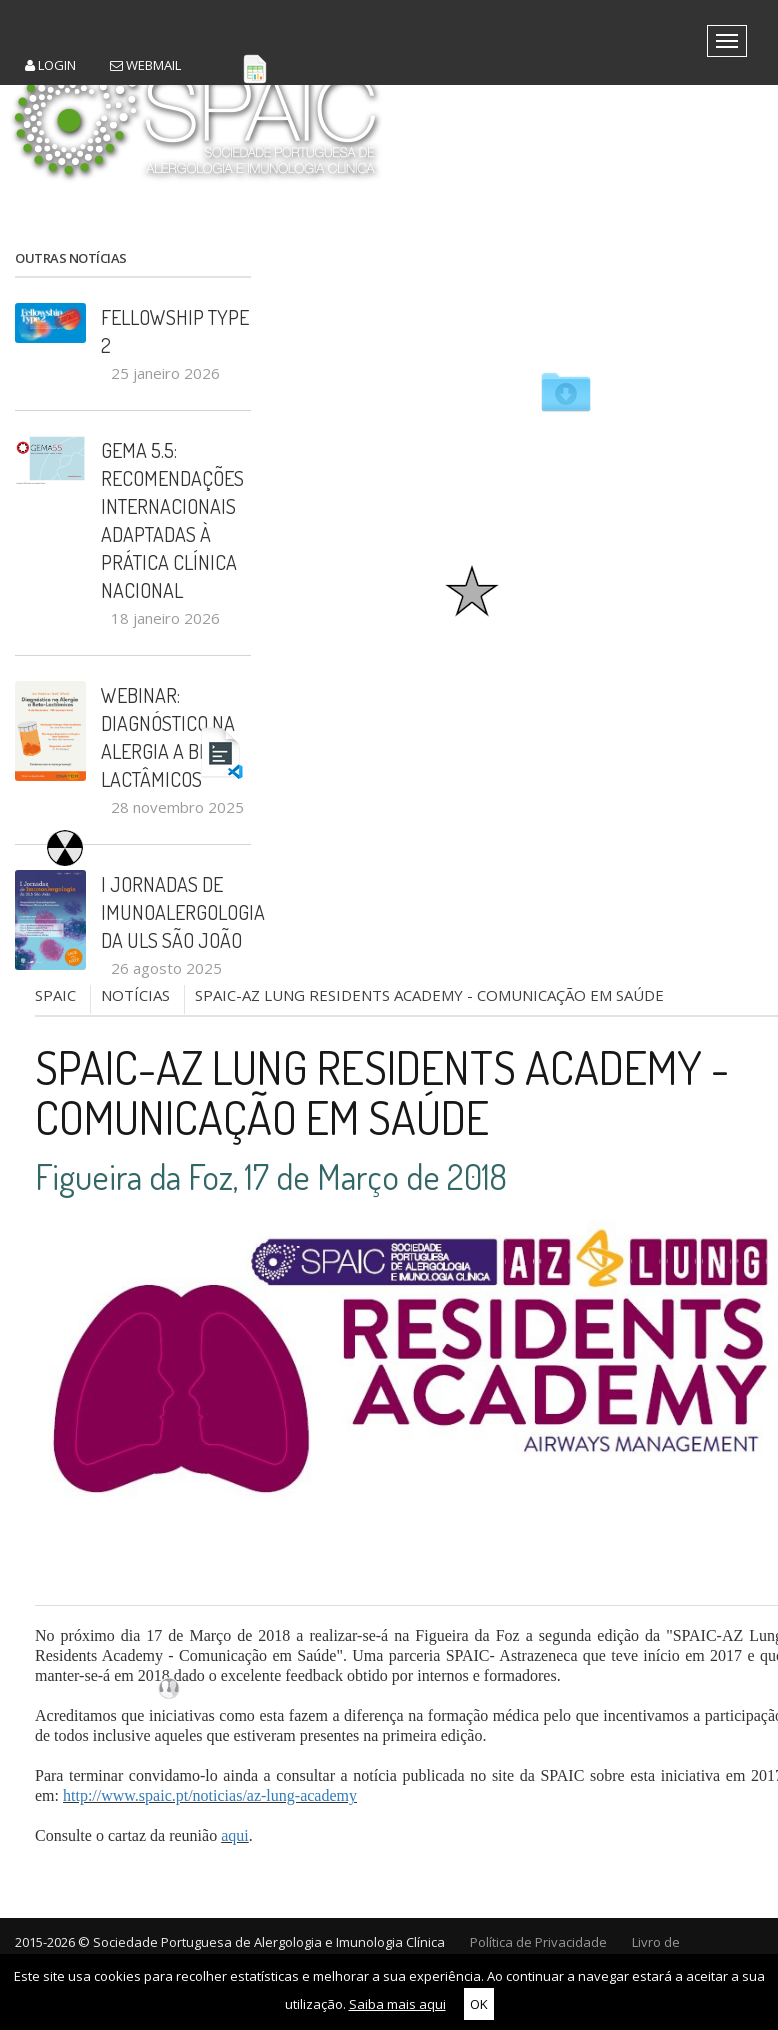 This screenshot has width=778, height=2030. Describe the element at coordinates (65, 848) in the screenshot. I see `access the burn folder to prepare files for disc burning` at that location.